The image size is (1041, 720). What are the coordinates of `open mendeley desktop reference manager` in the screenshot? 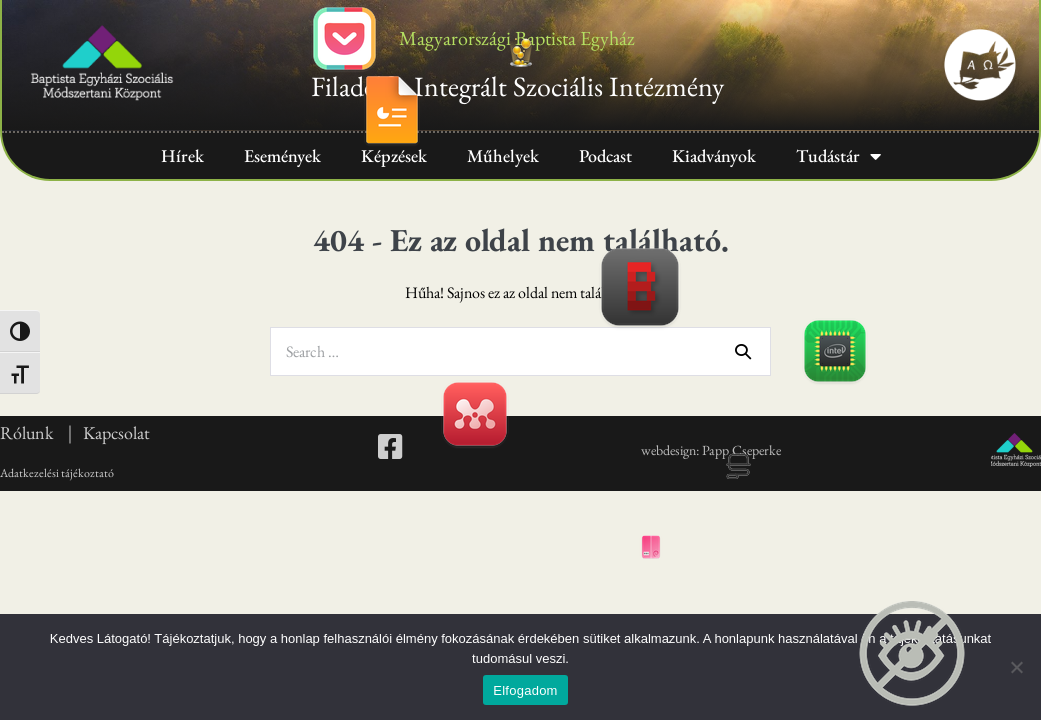 It's located at (475, 414).